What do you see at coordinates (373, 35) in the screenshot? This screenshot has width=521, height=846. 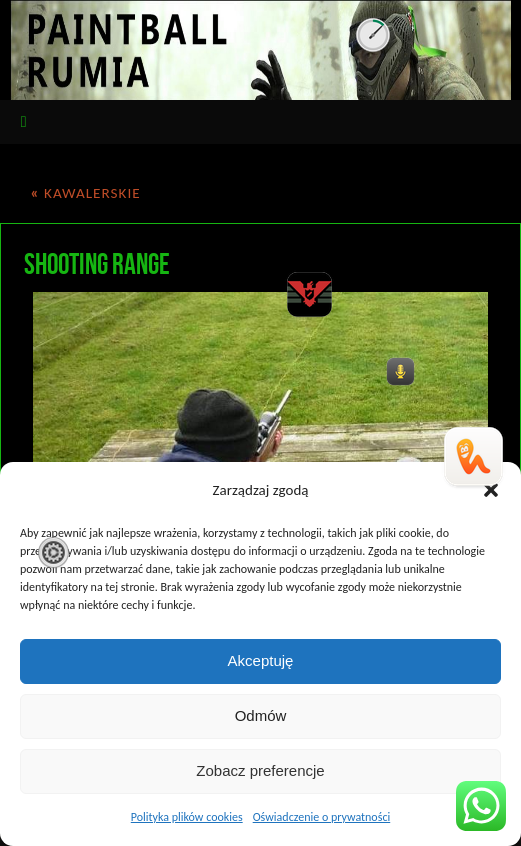 I see `open sysprof system profiler` at bounding box center [373, 35].